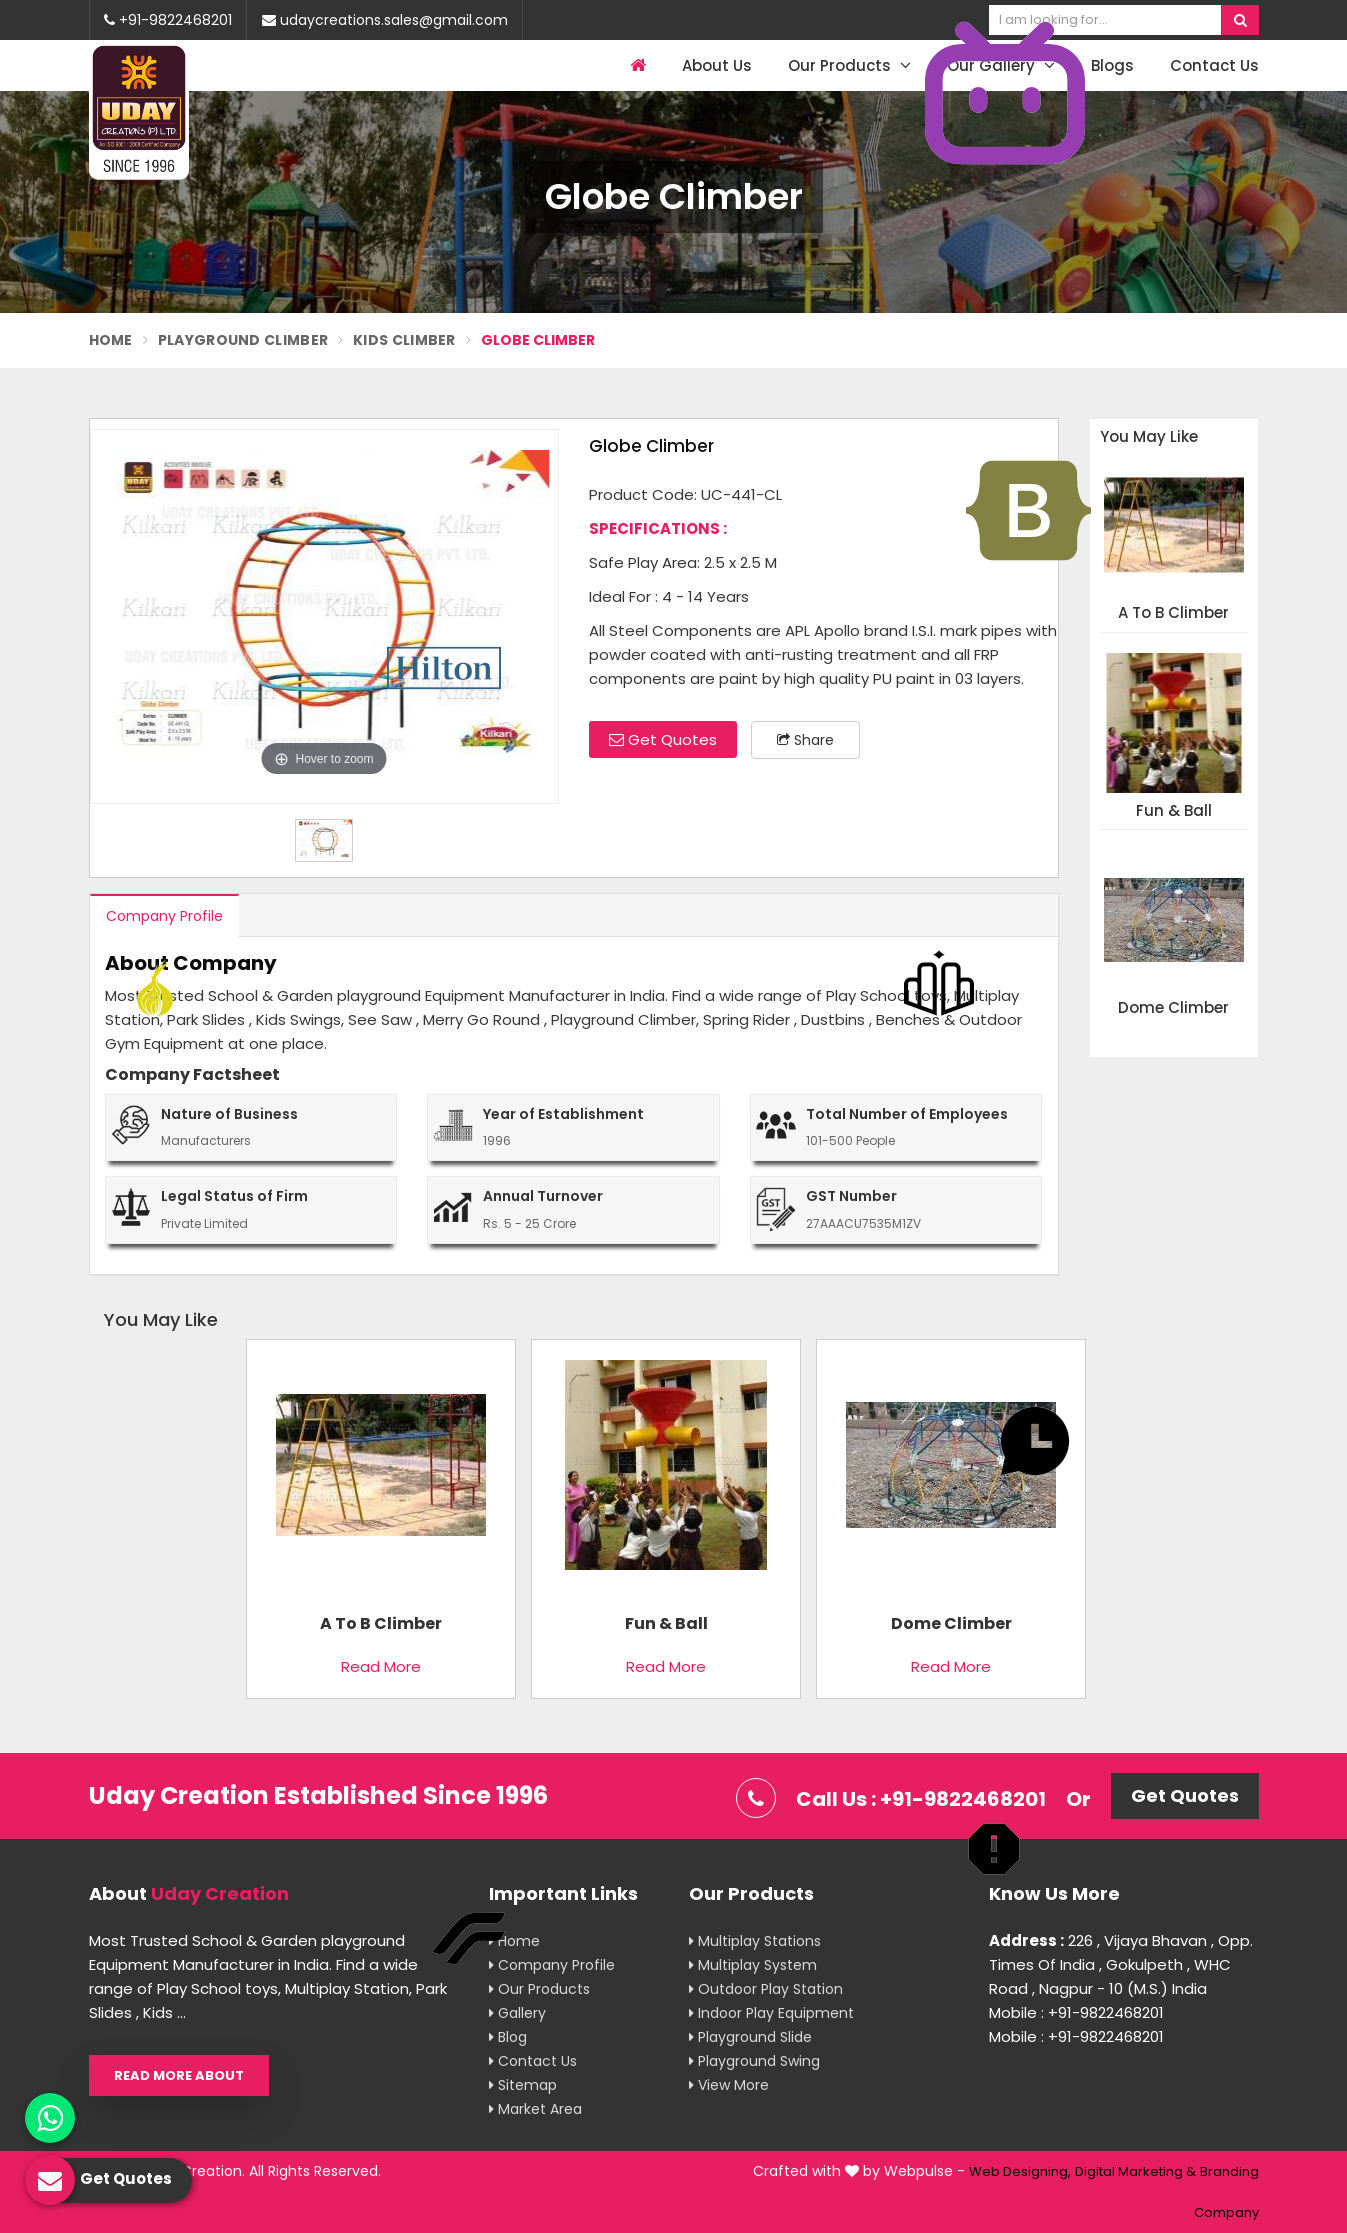 This screenshot has height=2233, width=1347. I want to click on Resurrection Remix OS logo, so click(468, 1938).